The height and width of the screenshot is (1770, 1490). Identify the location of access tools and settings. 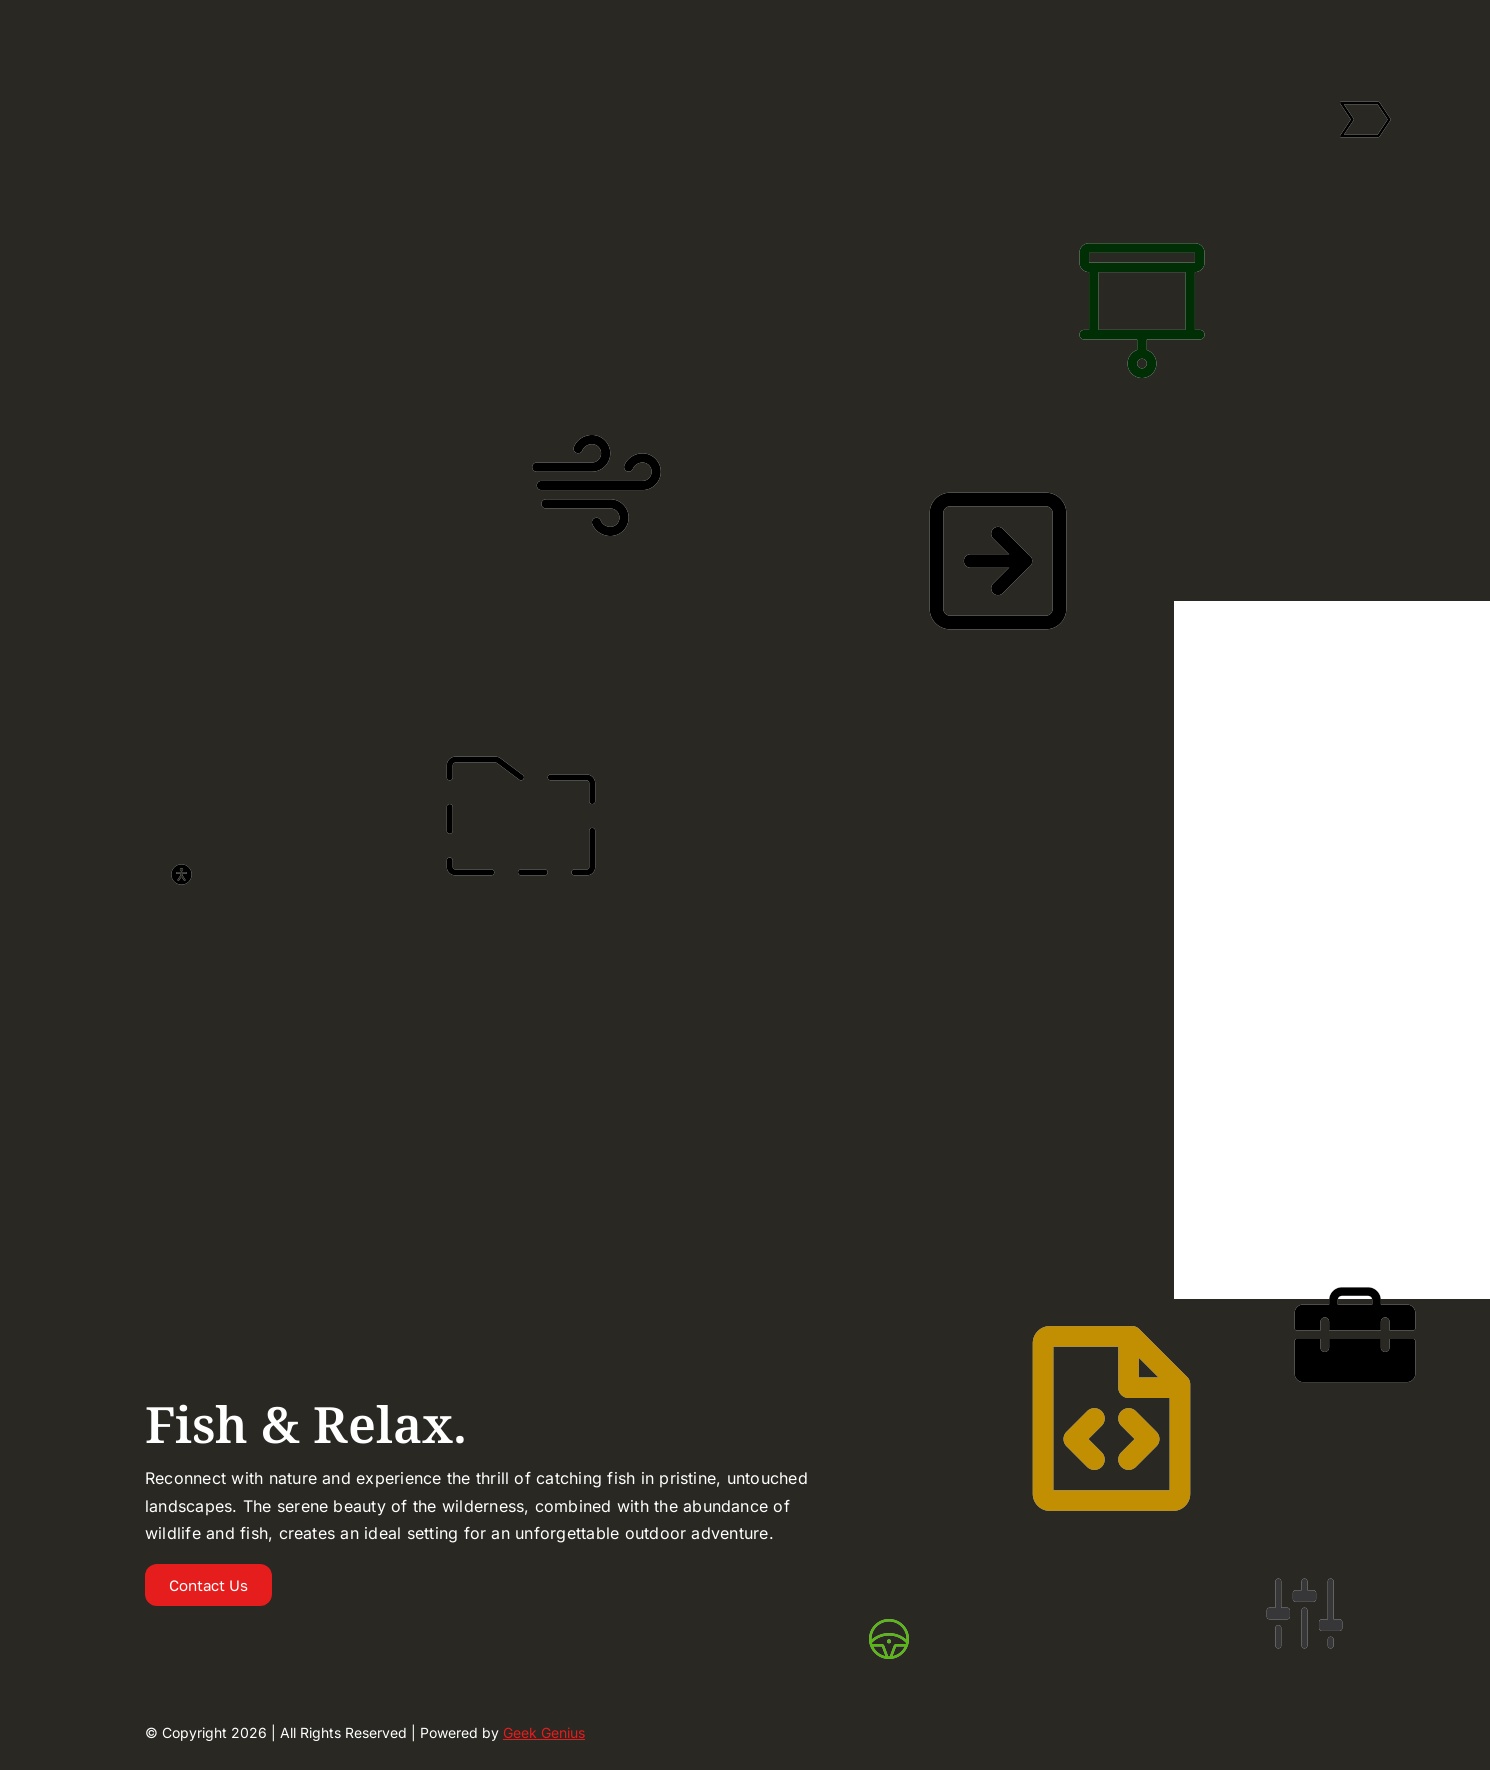
(1355, 1339).